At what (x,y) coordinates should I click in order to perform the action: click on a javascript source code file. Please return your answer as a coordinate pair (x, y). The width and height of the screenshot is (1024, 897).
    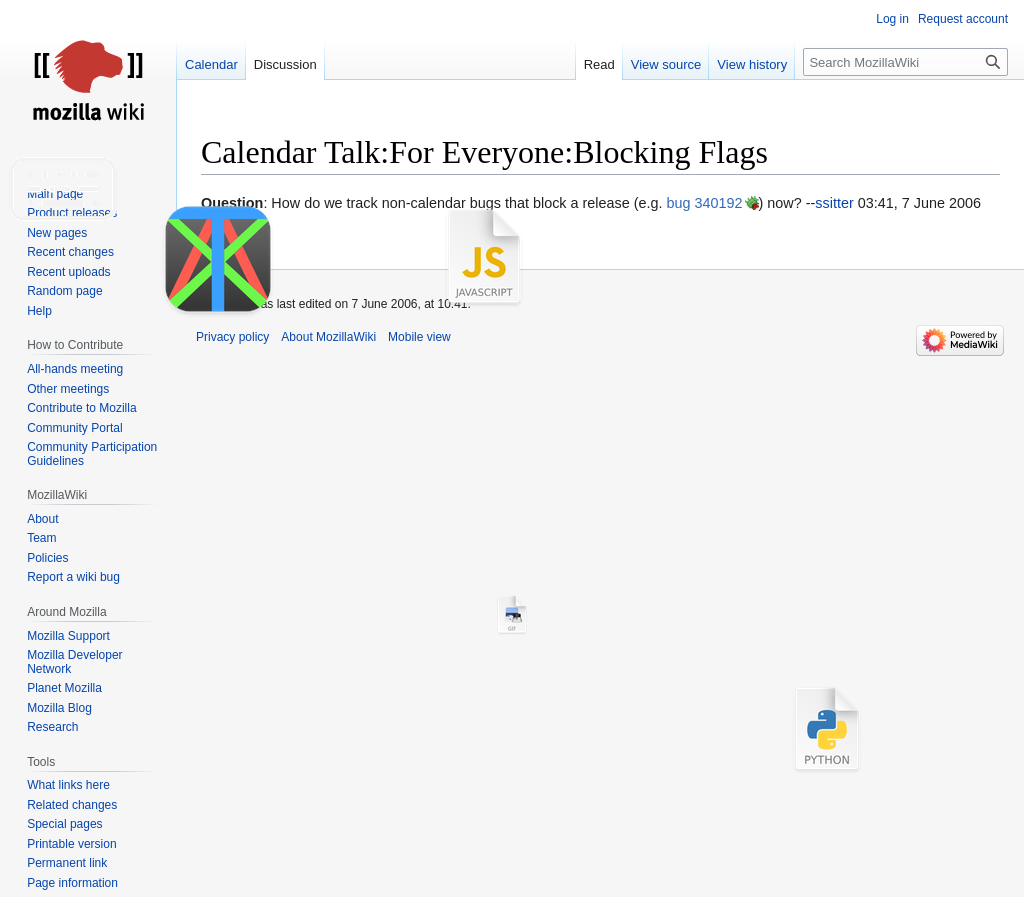
    Looking at the image, I should click on (484, 258).